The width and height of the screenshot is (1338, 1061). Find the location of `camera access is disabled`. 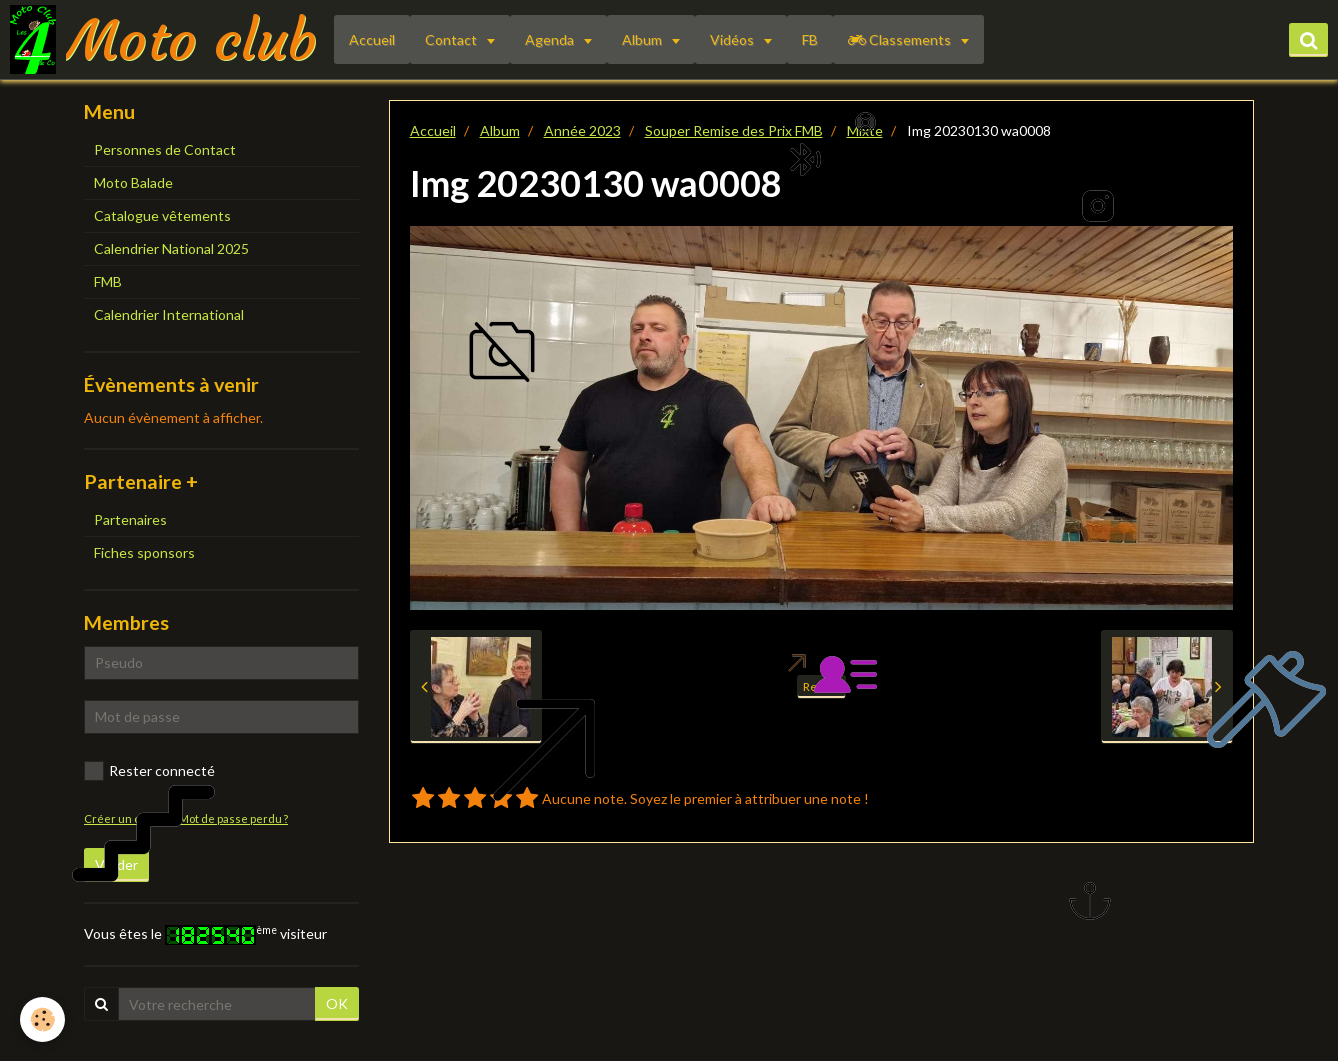

camera access is disabled is located at coordinates (502, 352).